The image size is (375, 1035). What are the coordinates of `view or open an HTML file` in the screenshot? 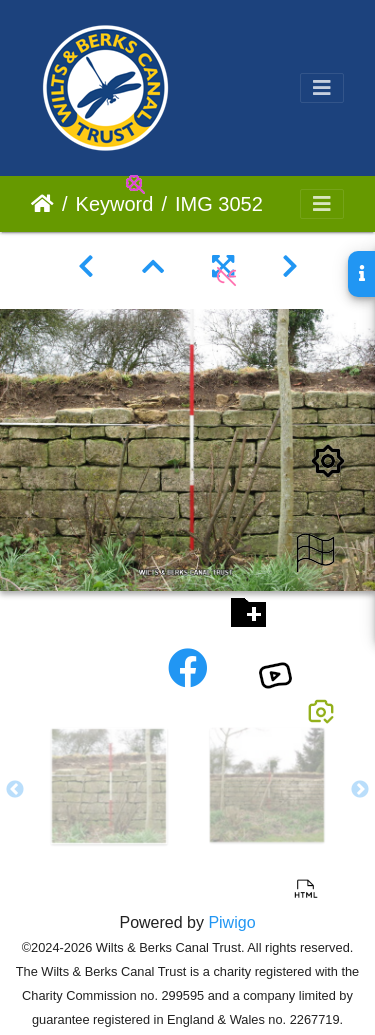 It's located at (305, 889).